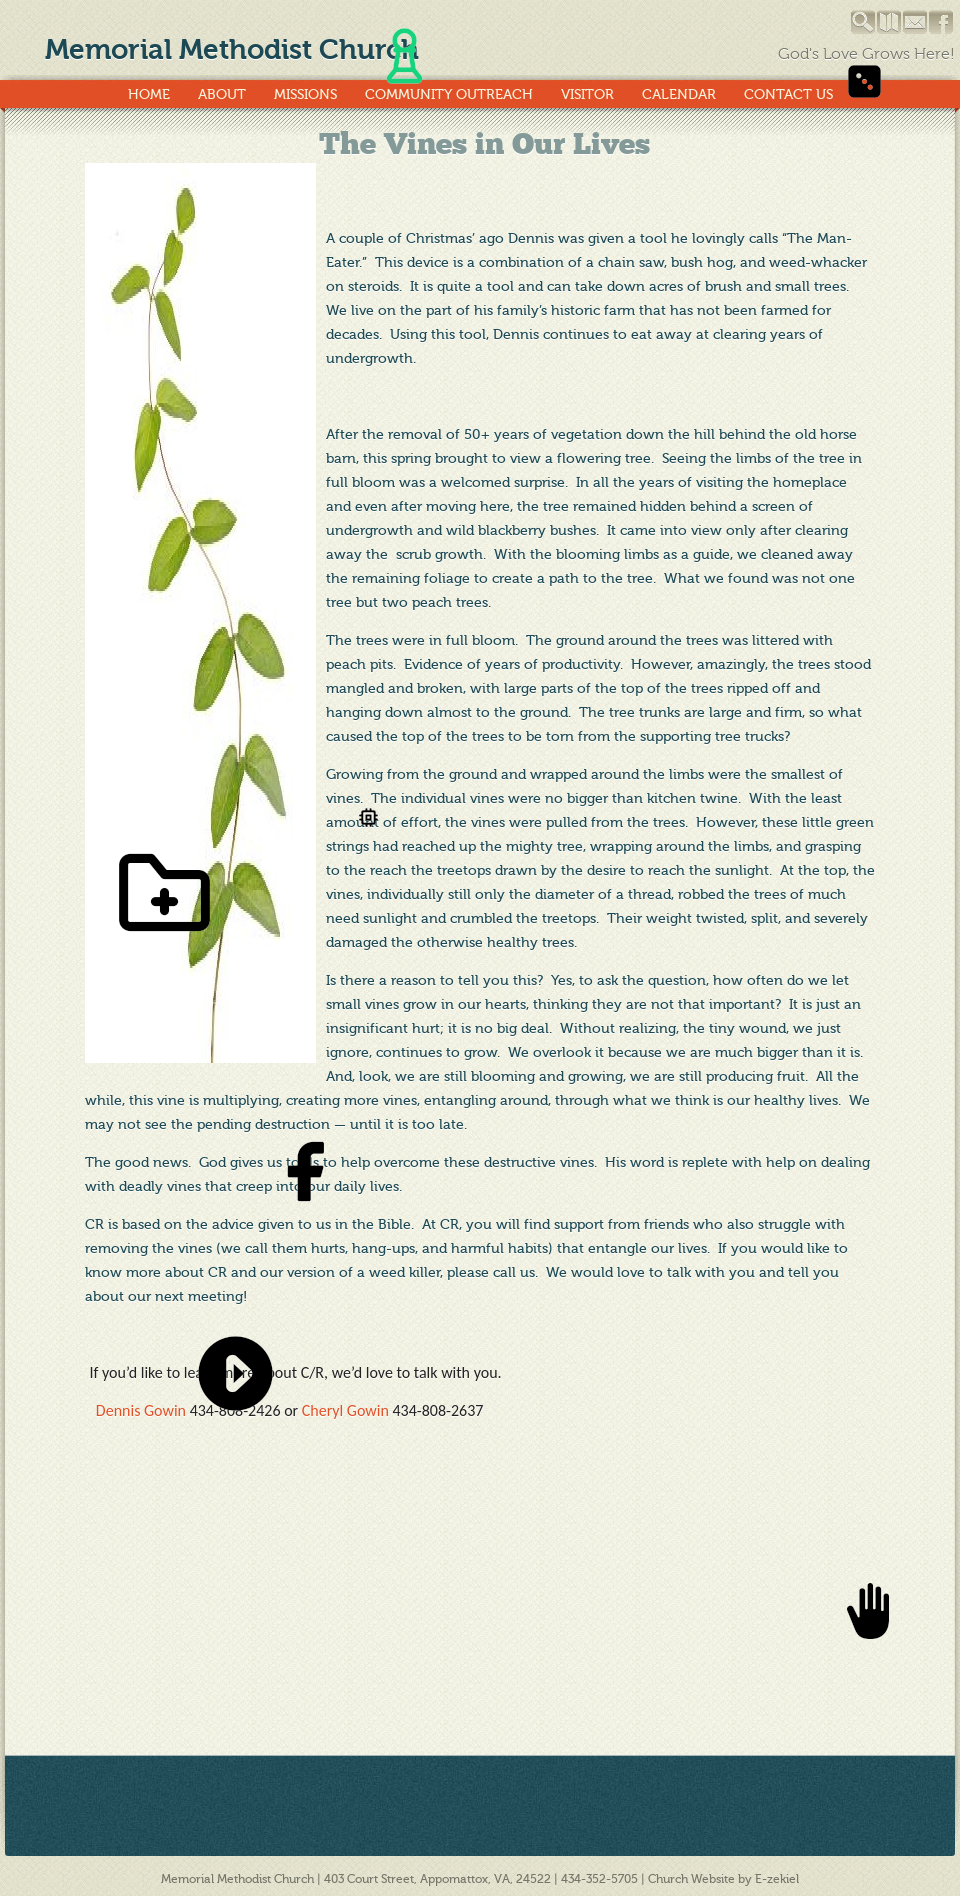 The height and width of the screenshot is (1896, 960). What do you see at coordinates (164, 892) in the screenshot?
I see `create a new folder` at bounding box center [164, 892].